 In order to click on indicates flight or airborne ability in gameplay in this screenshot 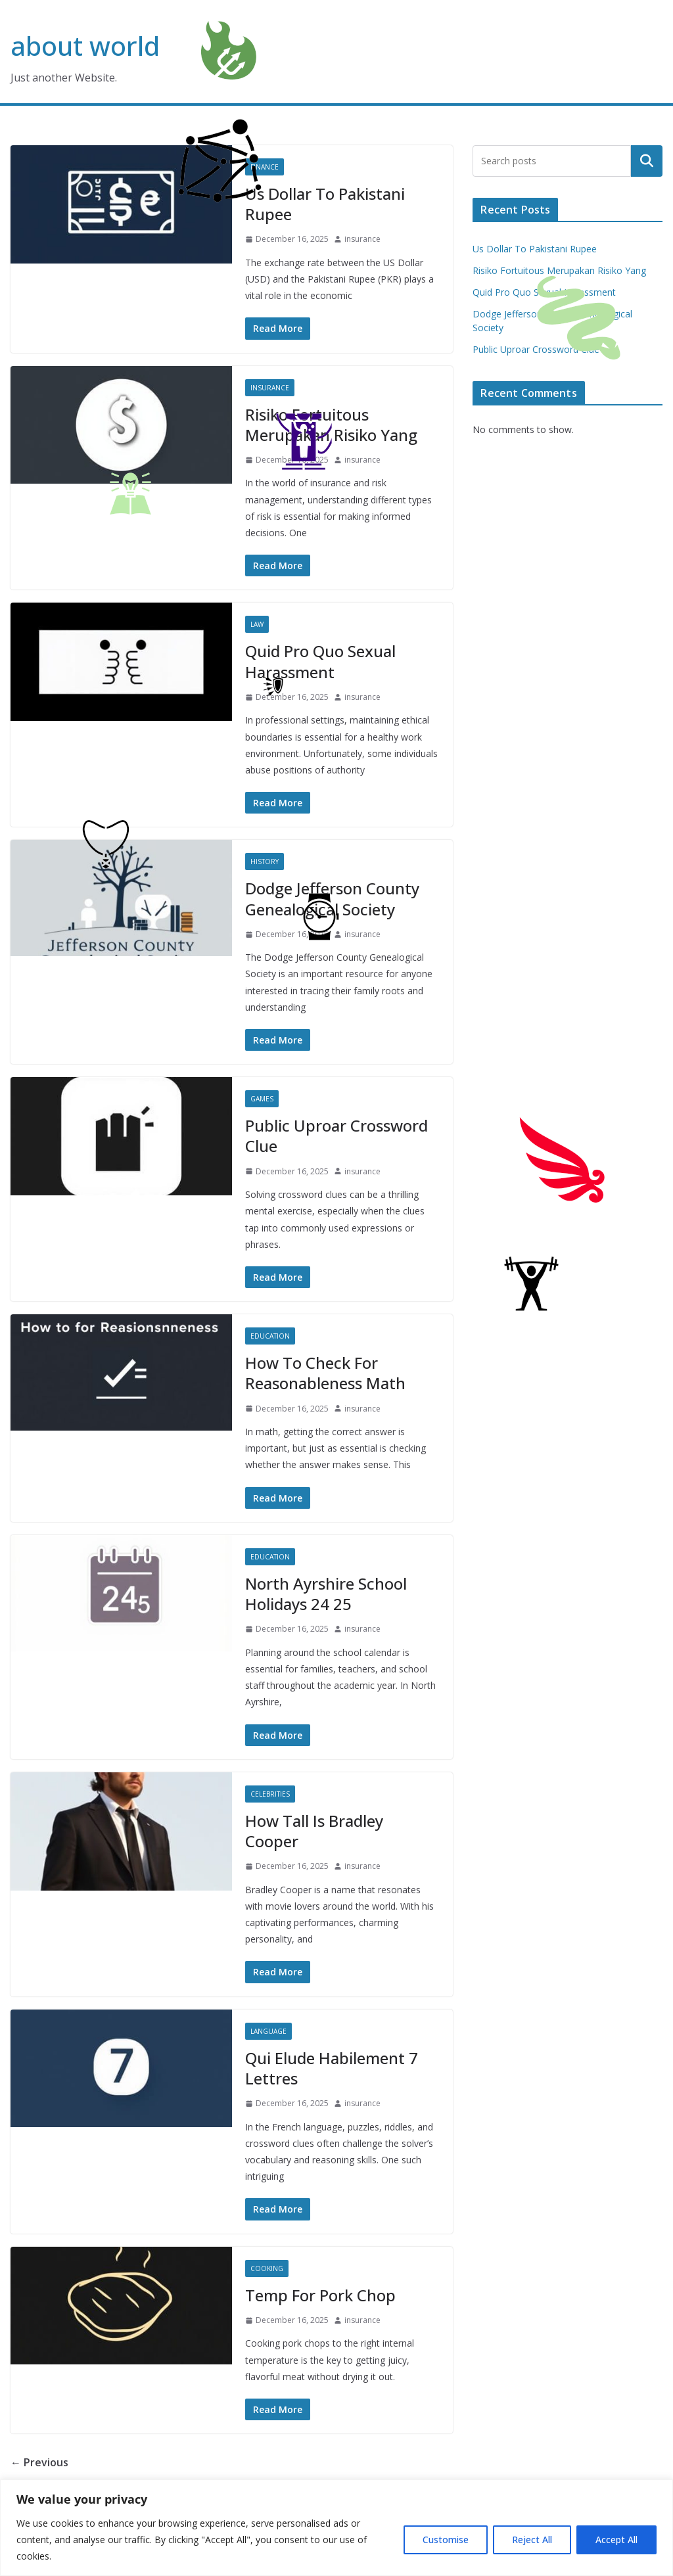, I will do `click(561, 1160)`.